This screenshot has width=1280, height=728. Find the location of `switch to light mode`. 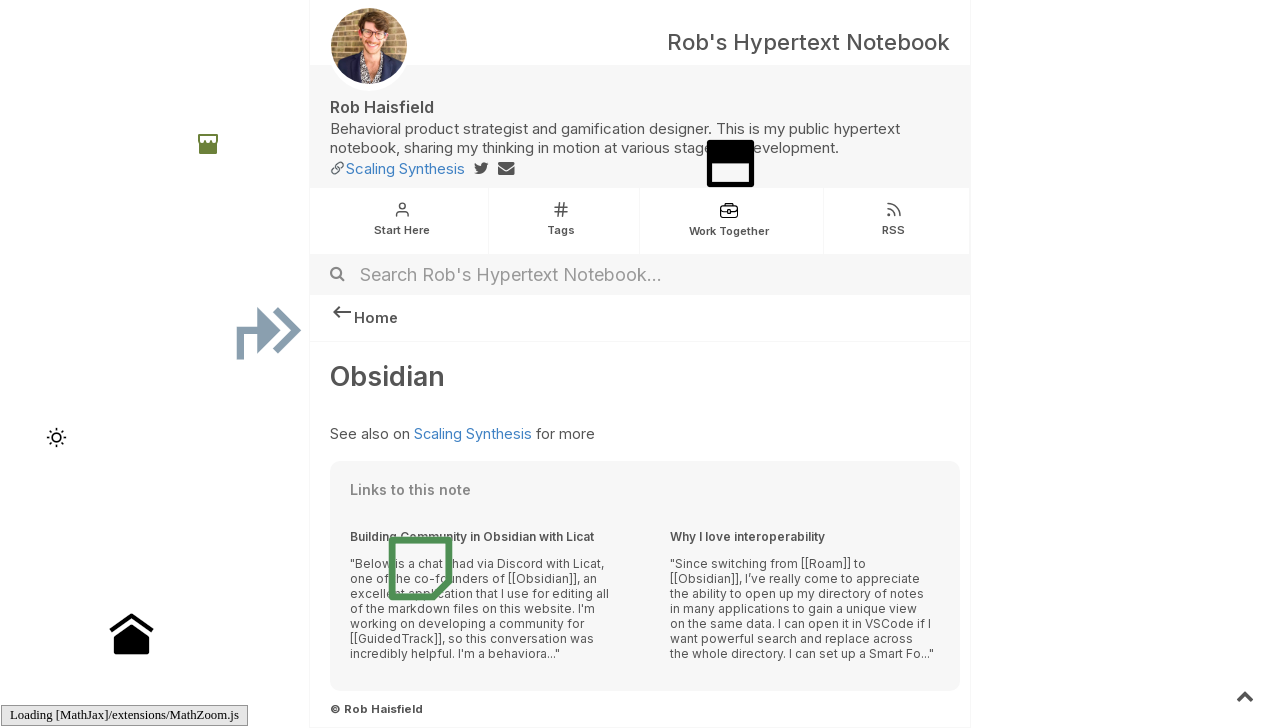

switch to light mode is located at coordinates (56, 437).